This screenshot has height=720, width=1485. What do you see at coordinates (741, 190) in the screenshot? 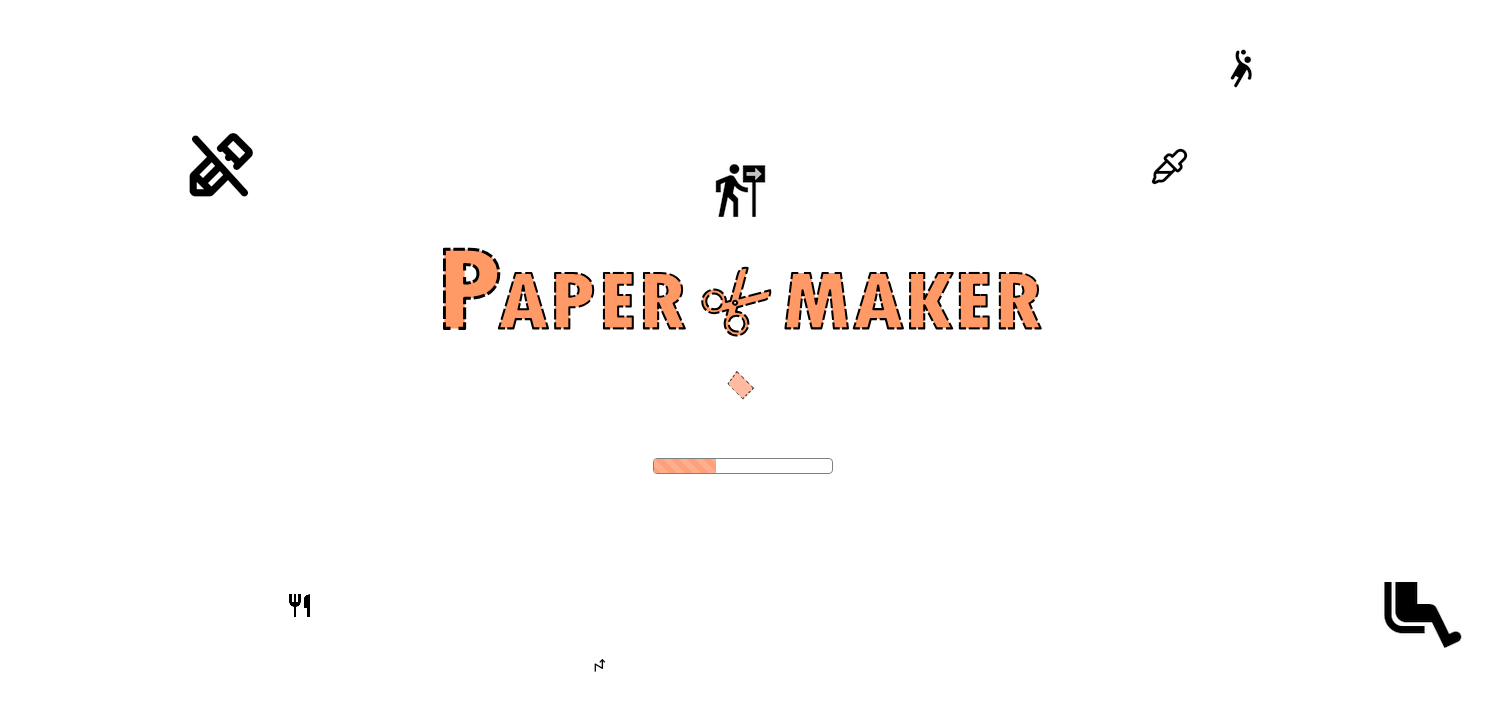
I see `follow directional signage or wayfinding` at bounding box center [741, 190].